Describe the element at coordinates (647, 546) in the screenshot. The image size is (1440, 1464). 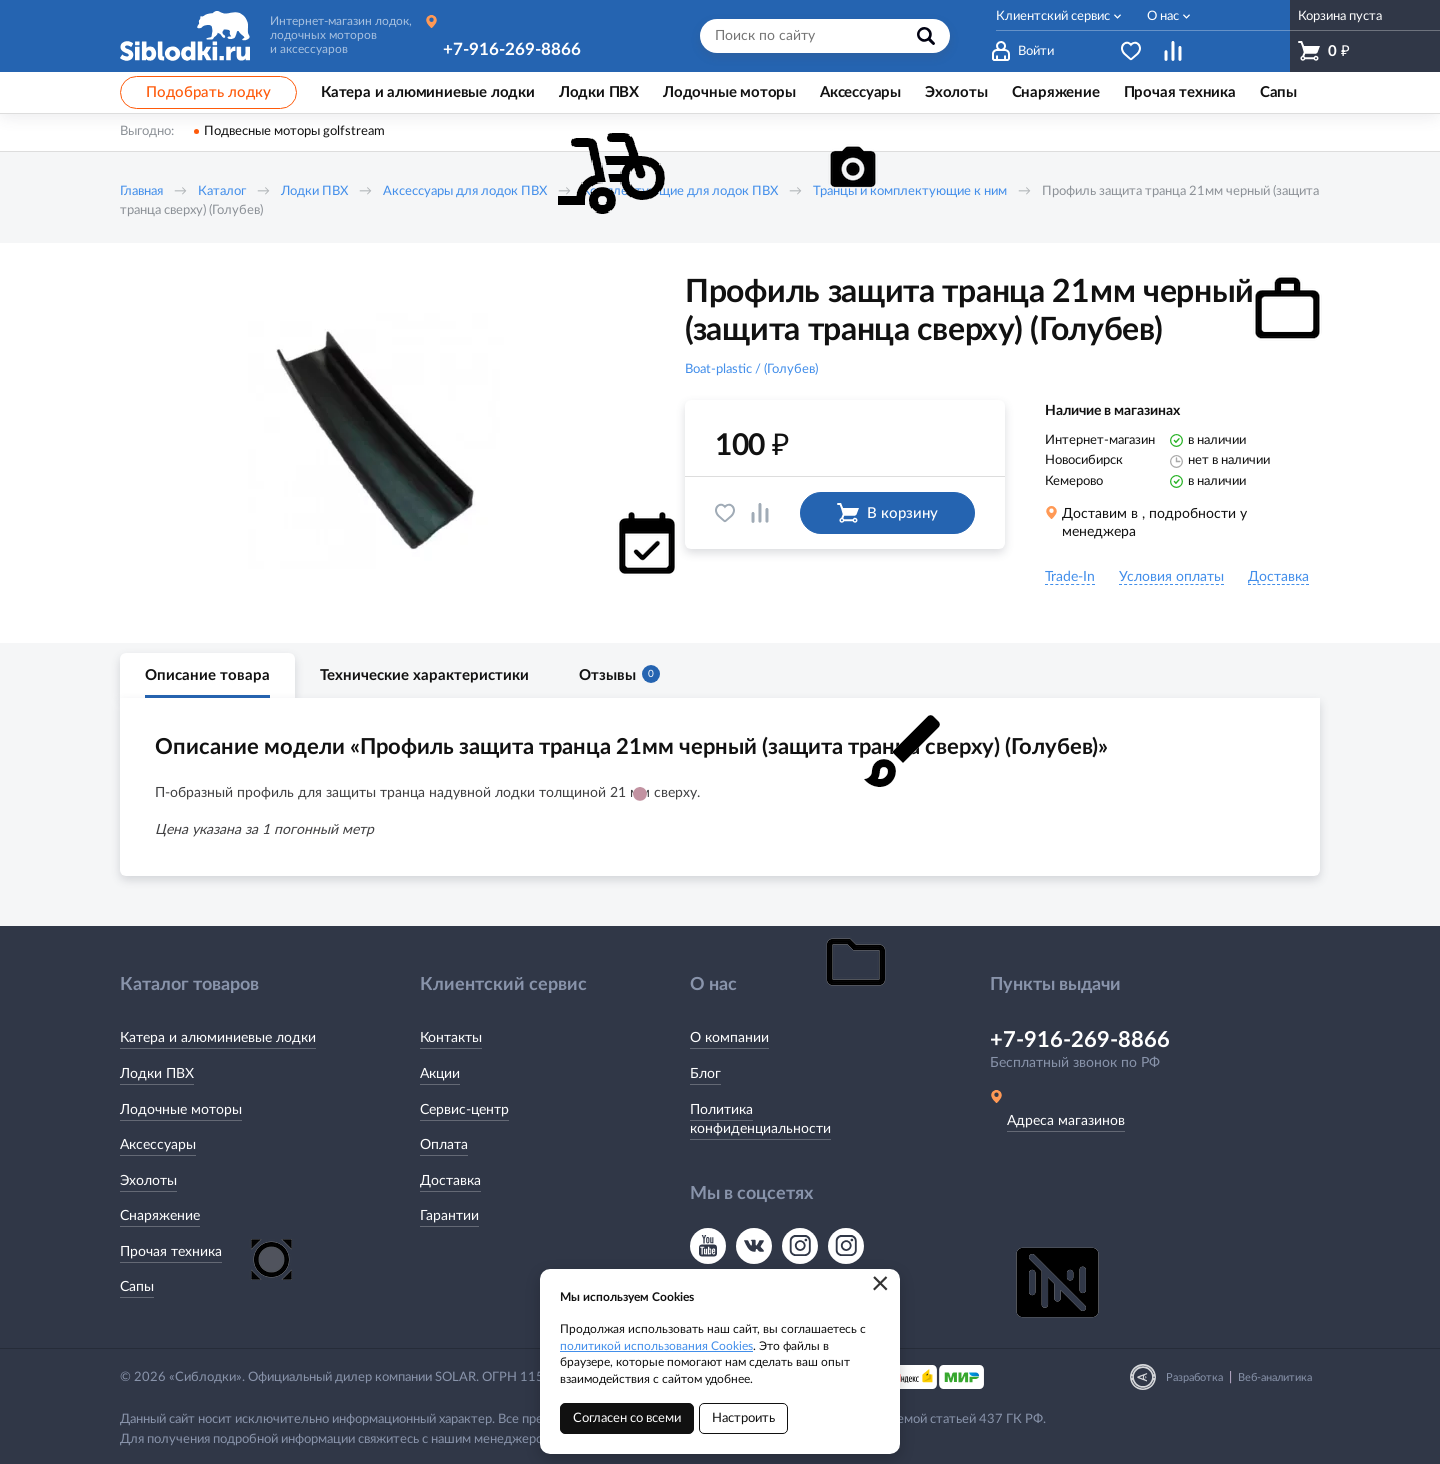
I see `confirmed calendar event` at that location.